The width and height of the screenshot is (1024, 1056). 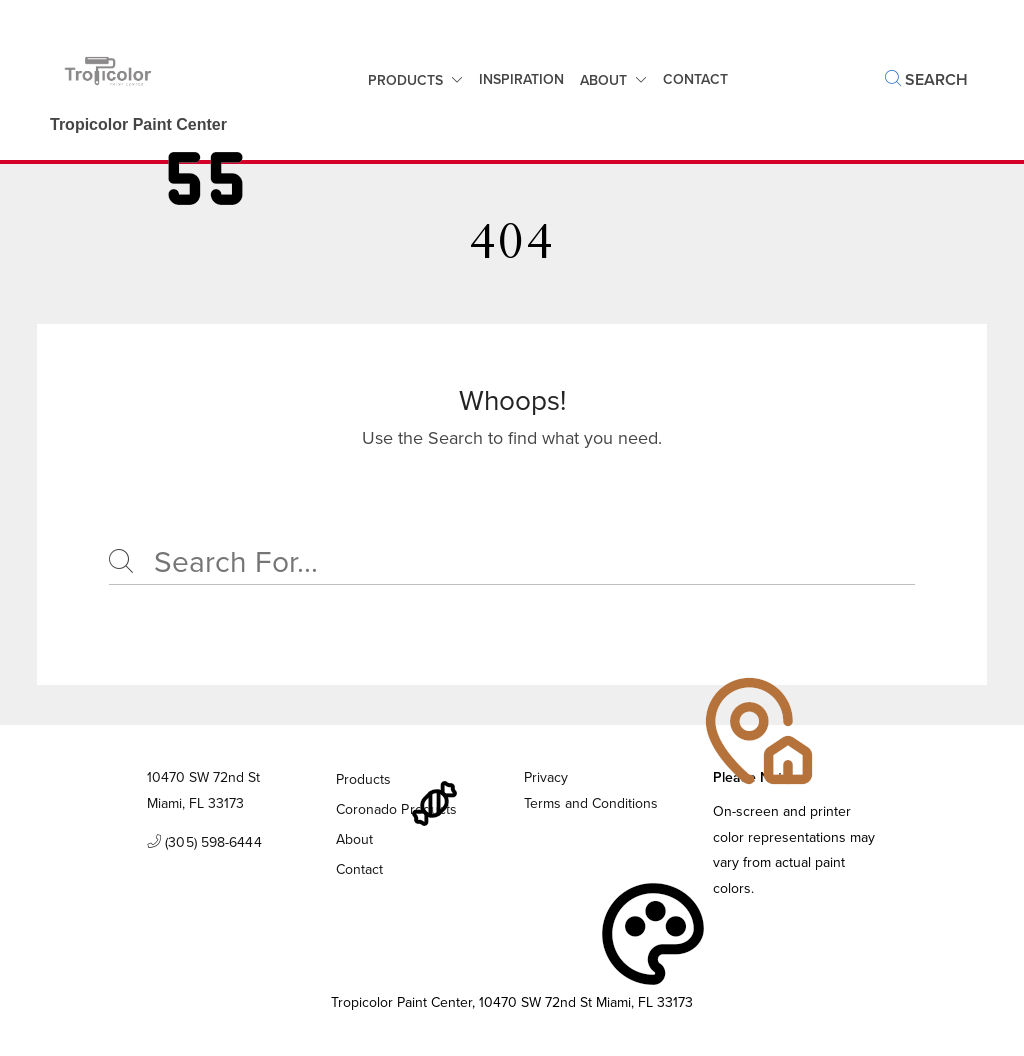 I want to click on customize theme or color settings, so click(x=653, y=934).